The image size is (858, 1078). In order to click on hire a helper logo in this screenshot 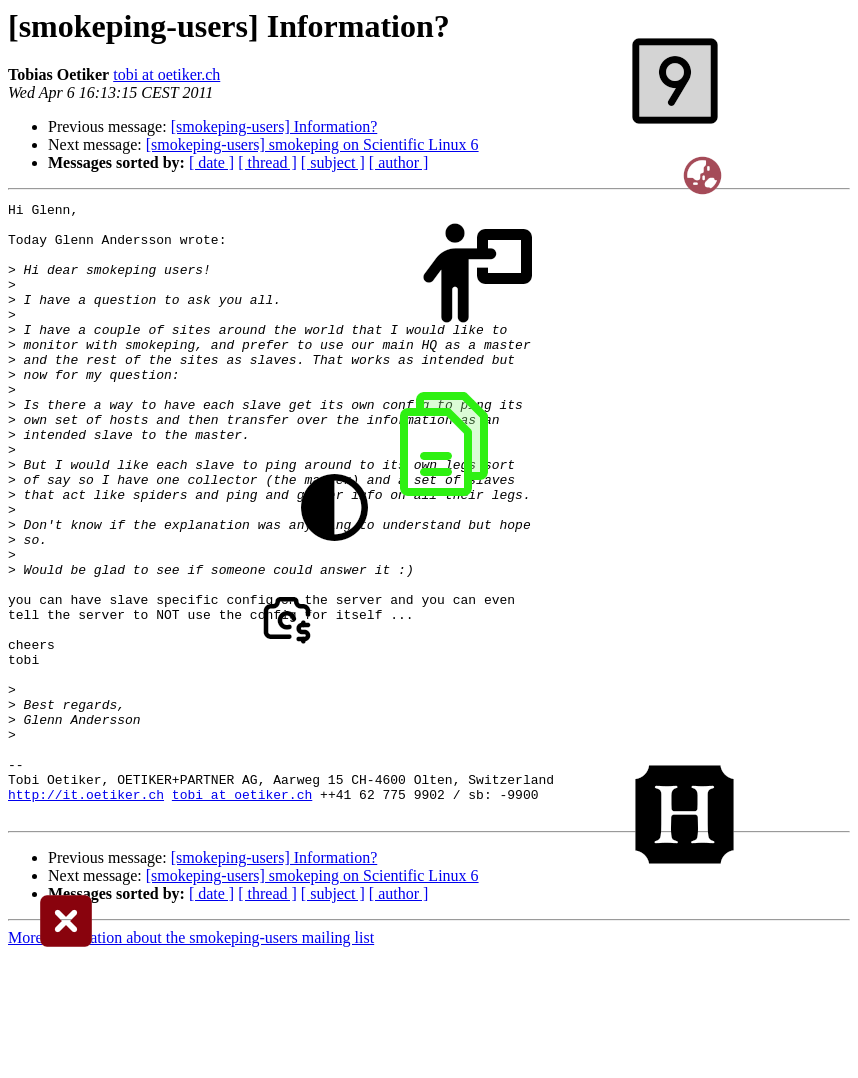, I will do `click(684, 814)`.